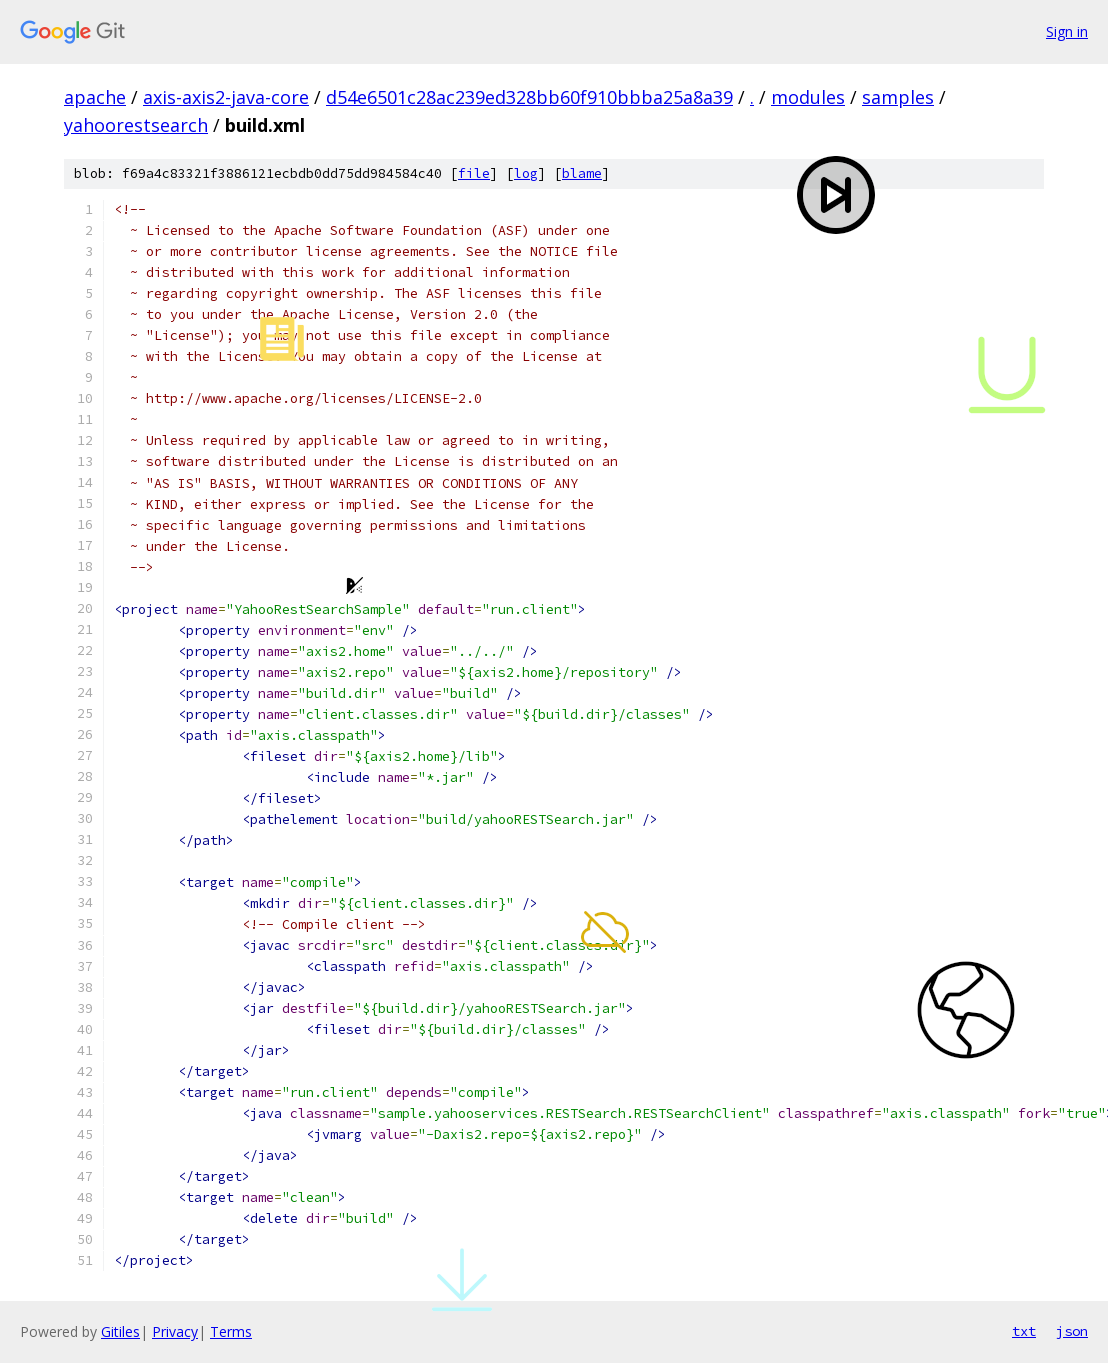 The width and height of the screenshot is (1108, 1363). I want to click on indicates cloud sync is unavailable, so click(605, 931).